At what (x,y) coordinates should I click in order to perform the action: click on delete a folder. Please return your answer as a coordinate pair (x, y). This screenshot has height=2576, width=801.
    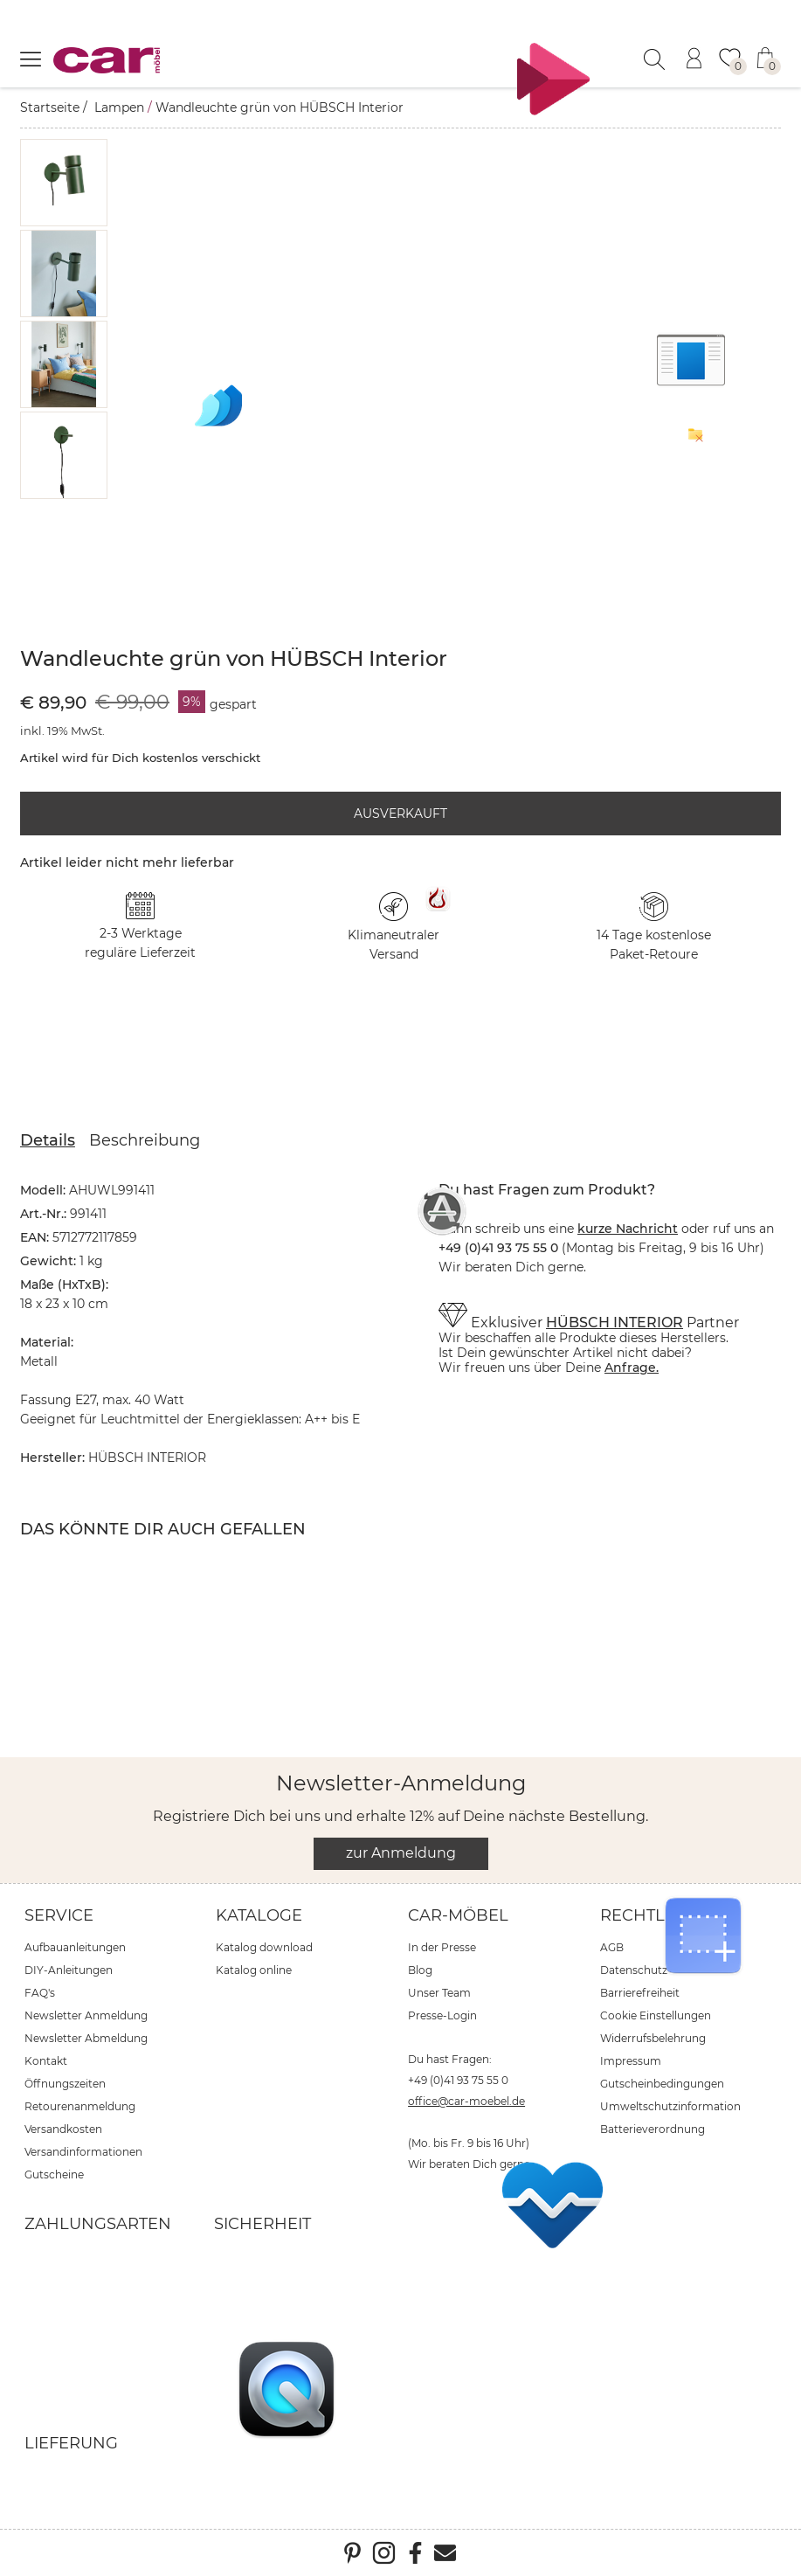
    Looking at the image, I should click on (695, 434).